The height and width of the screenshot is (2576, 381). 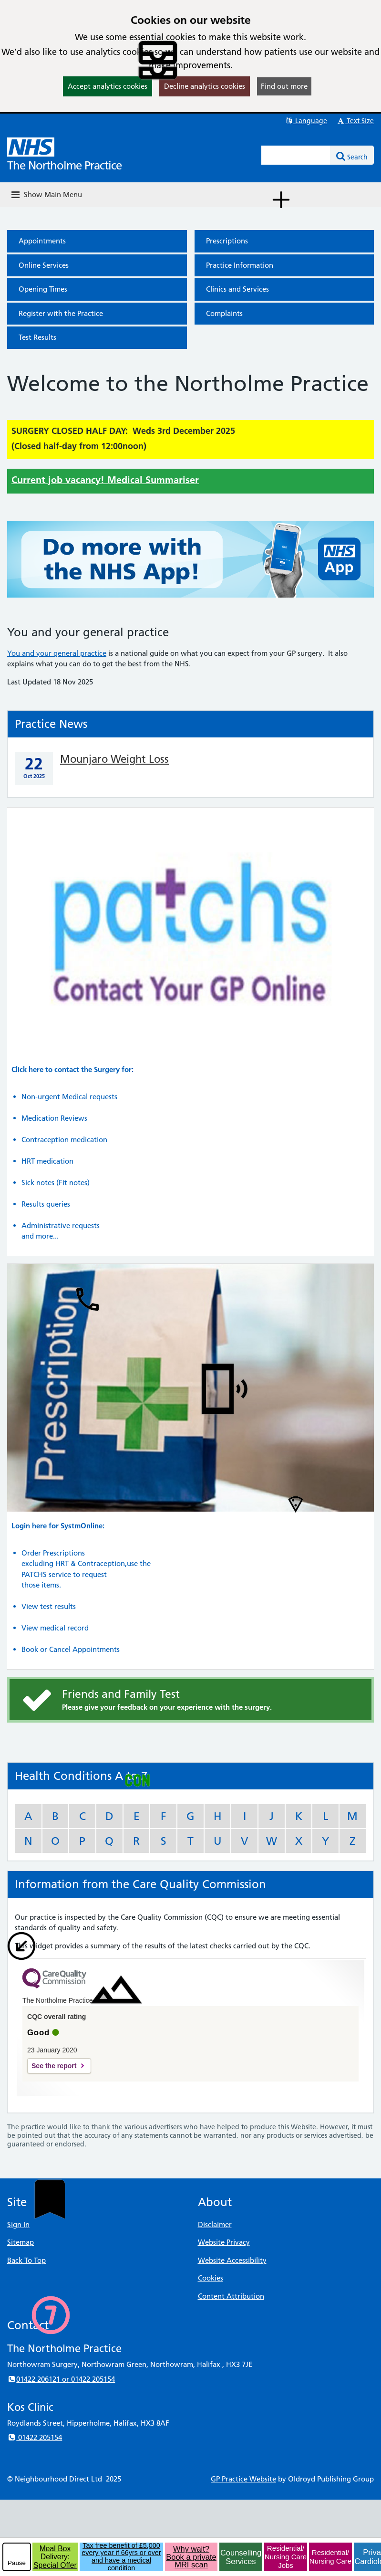 What do you see at coordinates (87, 1299) in the screenshot?
I see `make a phone call` at bounding box center [87, 1299].